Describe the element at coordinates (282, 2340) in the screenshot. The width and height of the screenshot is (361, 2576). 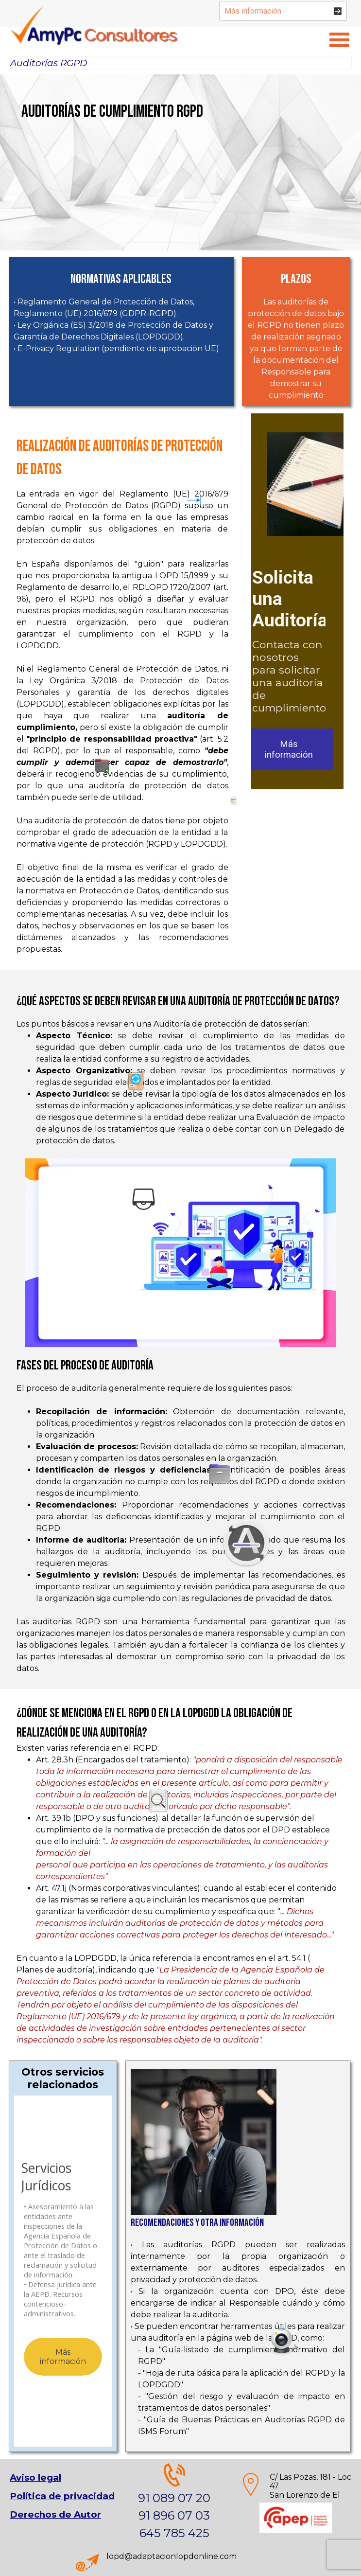
I see `access webcam settings` at that location.